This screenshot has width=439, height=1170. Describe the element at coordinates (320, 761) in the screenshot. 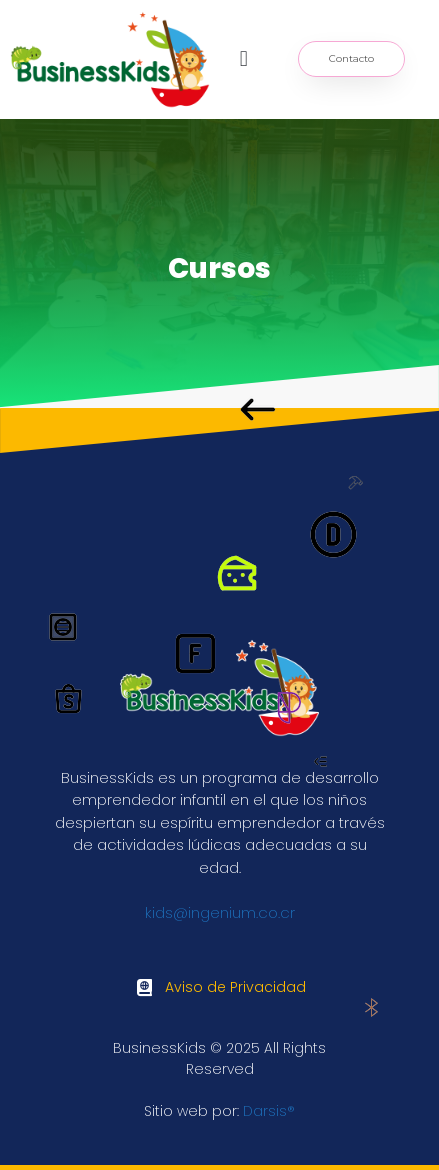

I see `decrease text indentation` at that location.